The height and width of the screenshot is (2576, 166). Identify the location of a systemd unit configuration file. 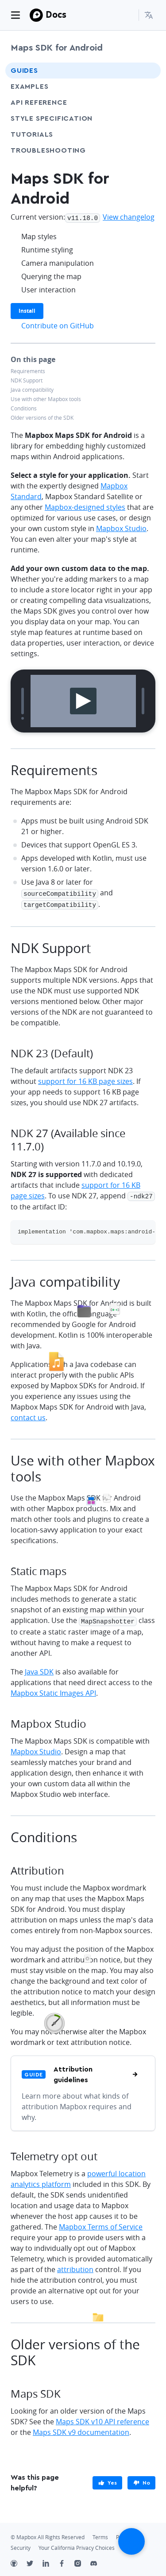
(115, 1308).